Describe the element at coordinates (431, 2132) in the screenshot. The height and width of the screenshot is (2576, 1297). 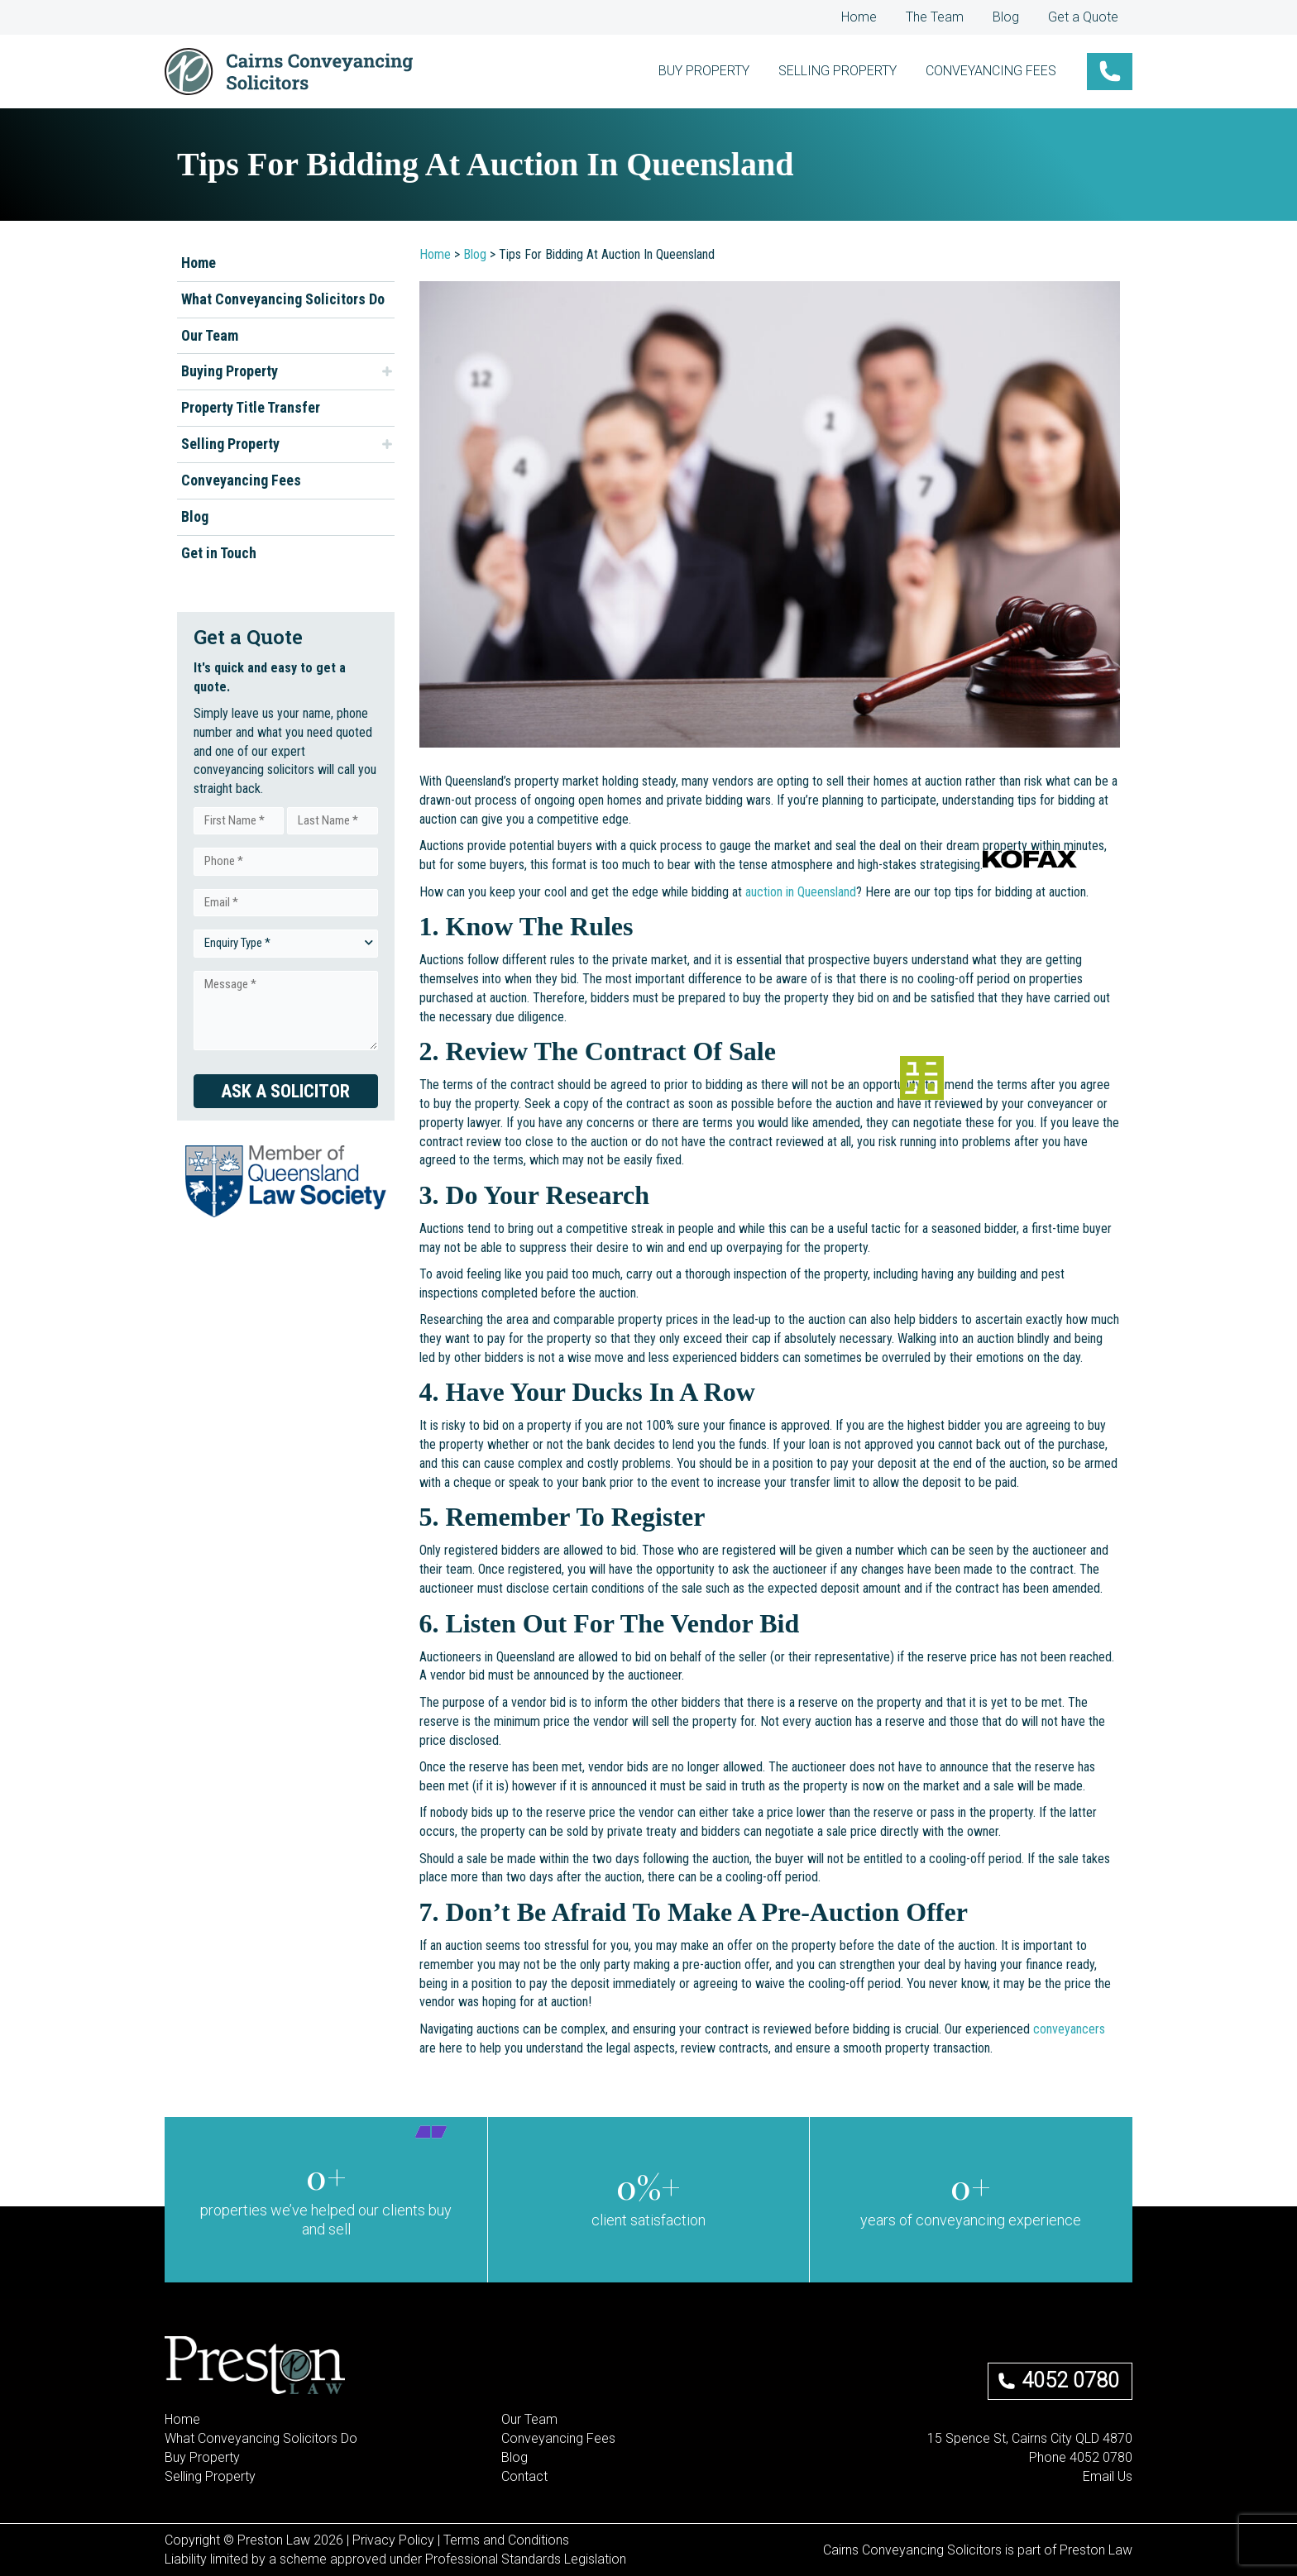
I see `eraser app logo` at that location.